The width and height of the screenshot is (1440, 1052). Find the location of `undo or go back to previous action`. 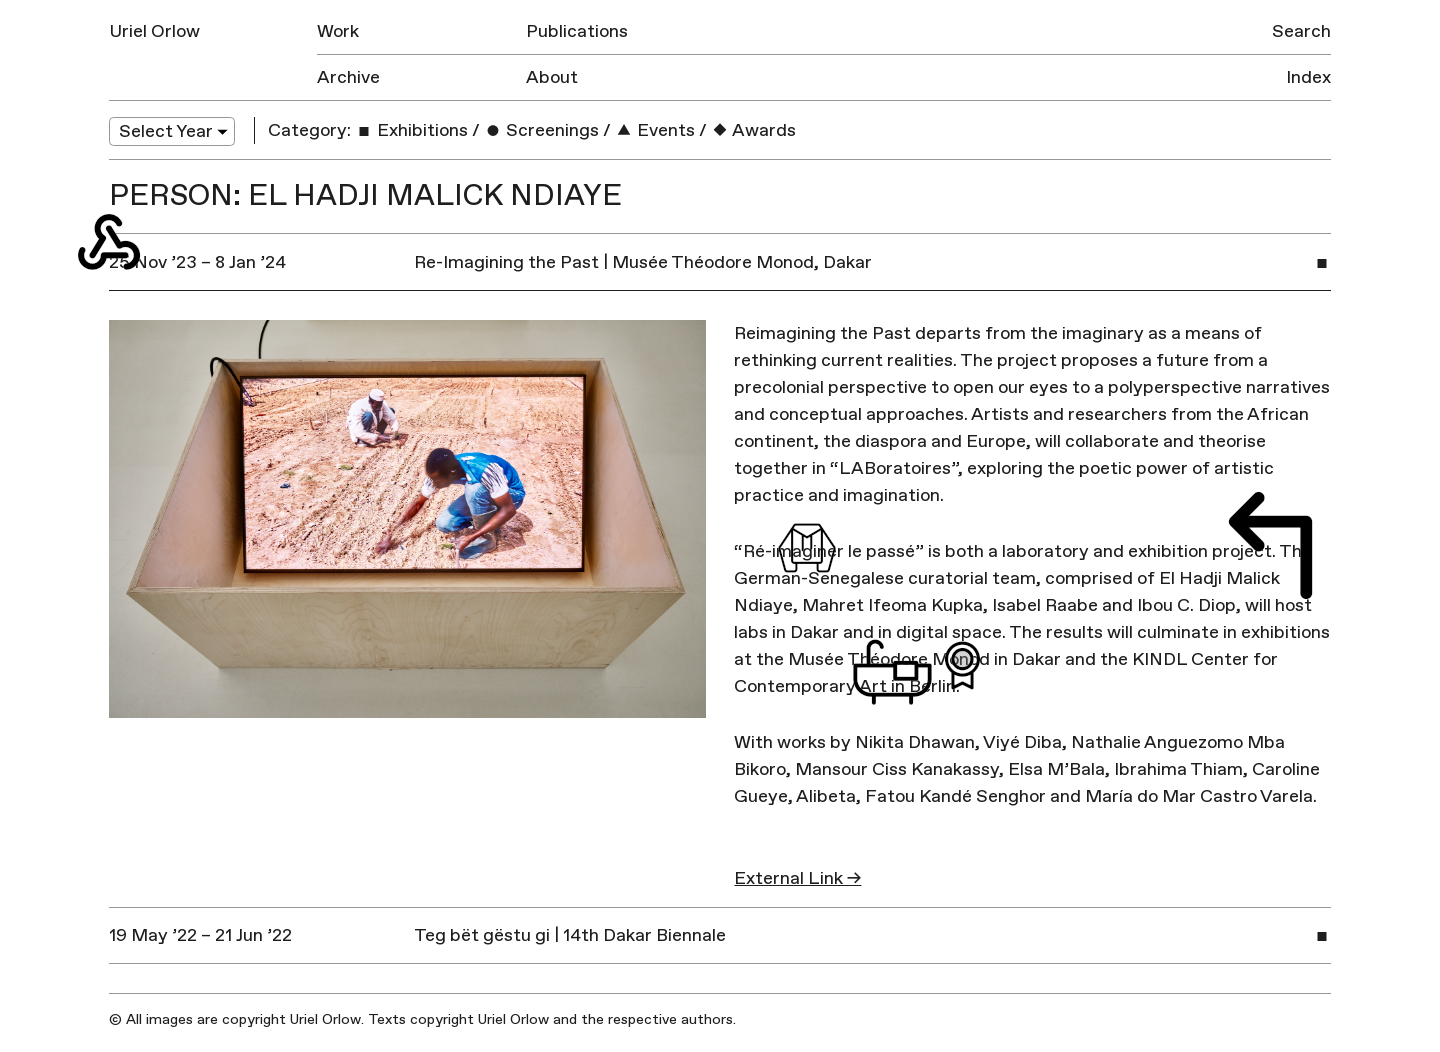

undo or go back to previous action is located at coordinates (1274, 545).